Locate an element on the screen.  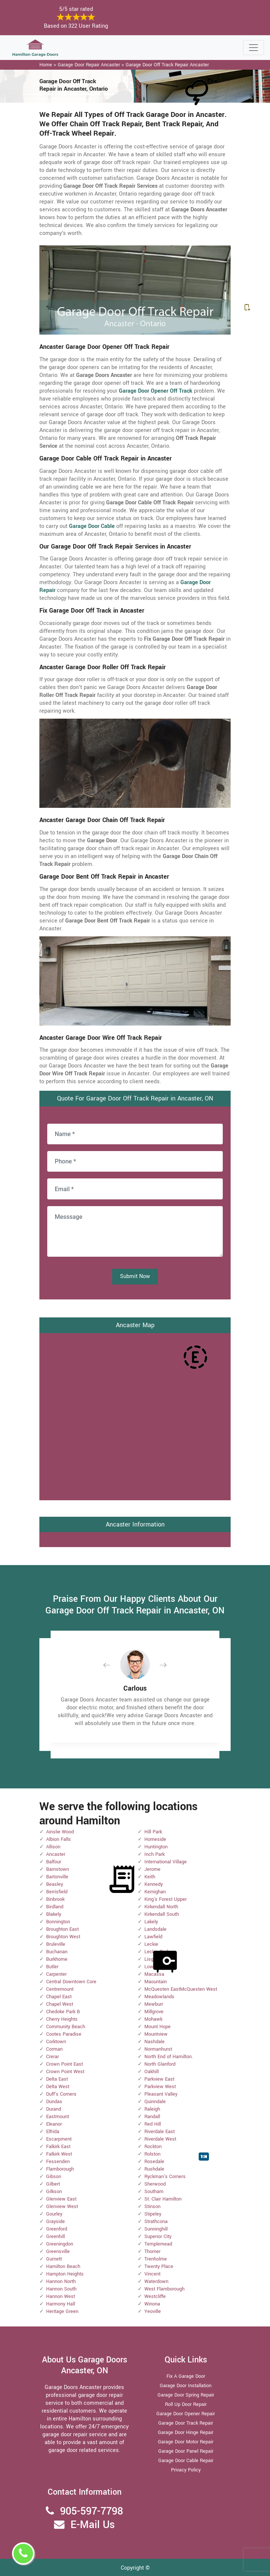
indicates a one-to-many database relationship is located at coordinates (204, 2156).